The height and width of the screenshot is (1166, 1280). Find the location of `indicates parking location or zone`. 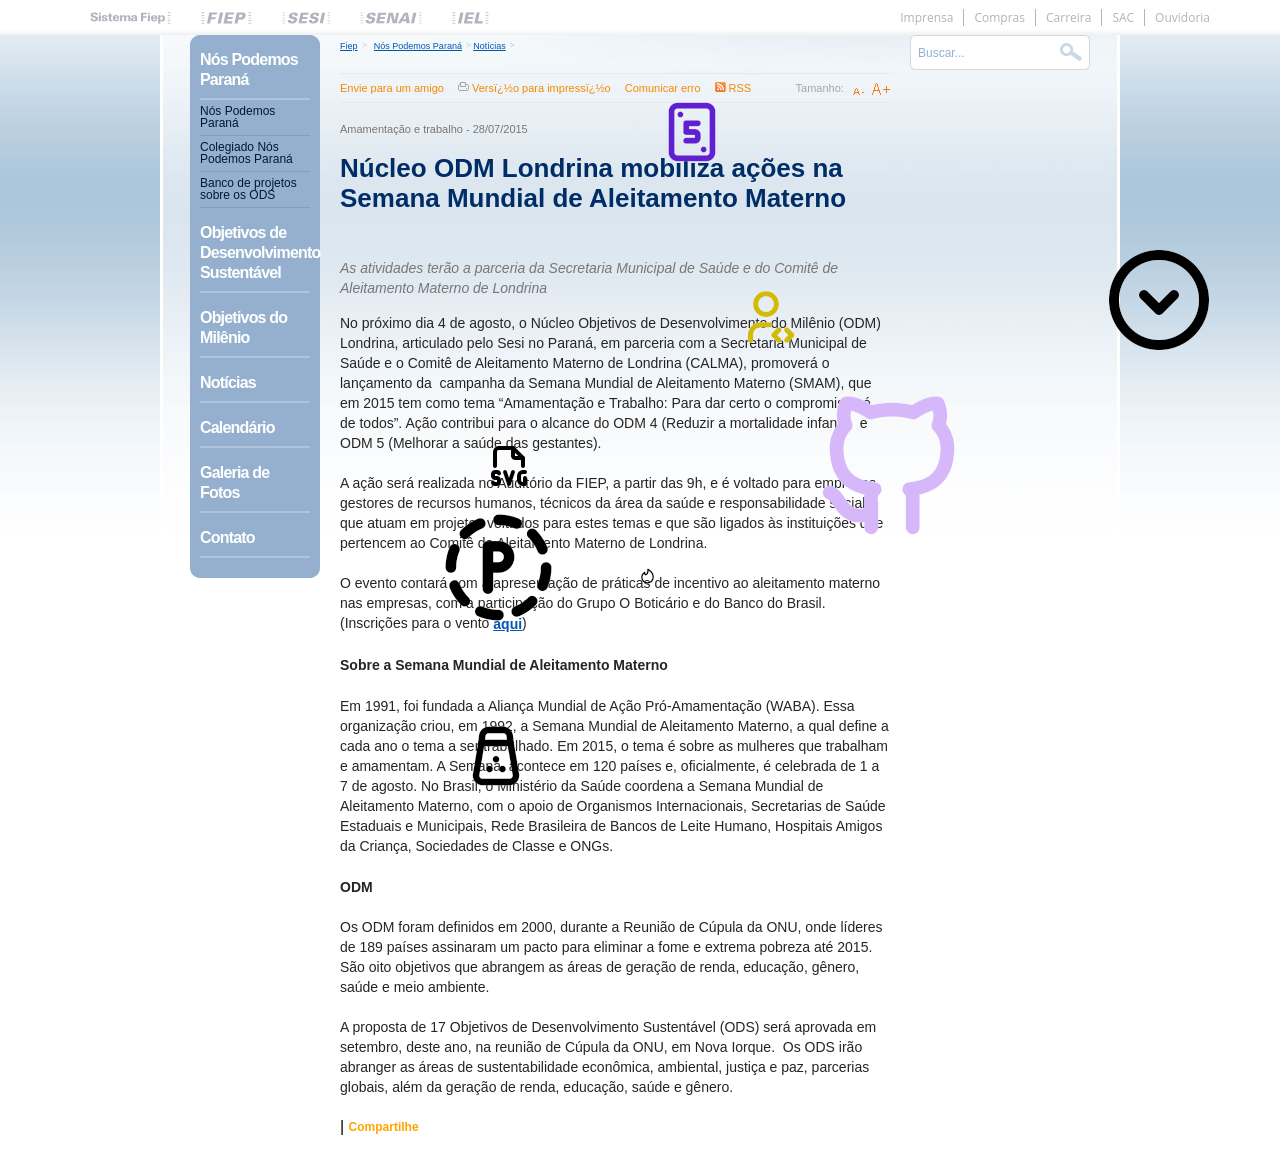

indicates parking location or zone is located at coordinates (498, 567).